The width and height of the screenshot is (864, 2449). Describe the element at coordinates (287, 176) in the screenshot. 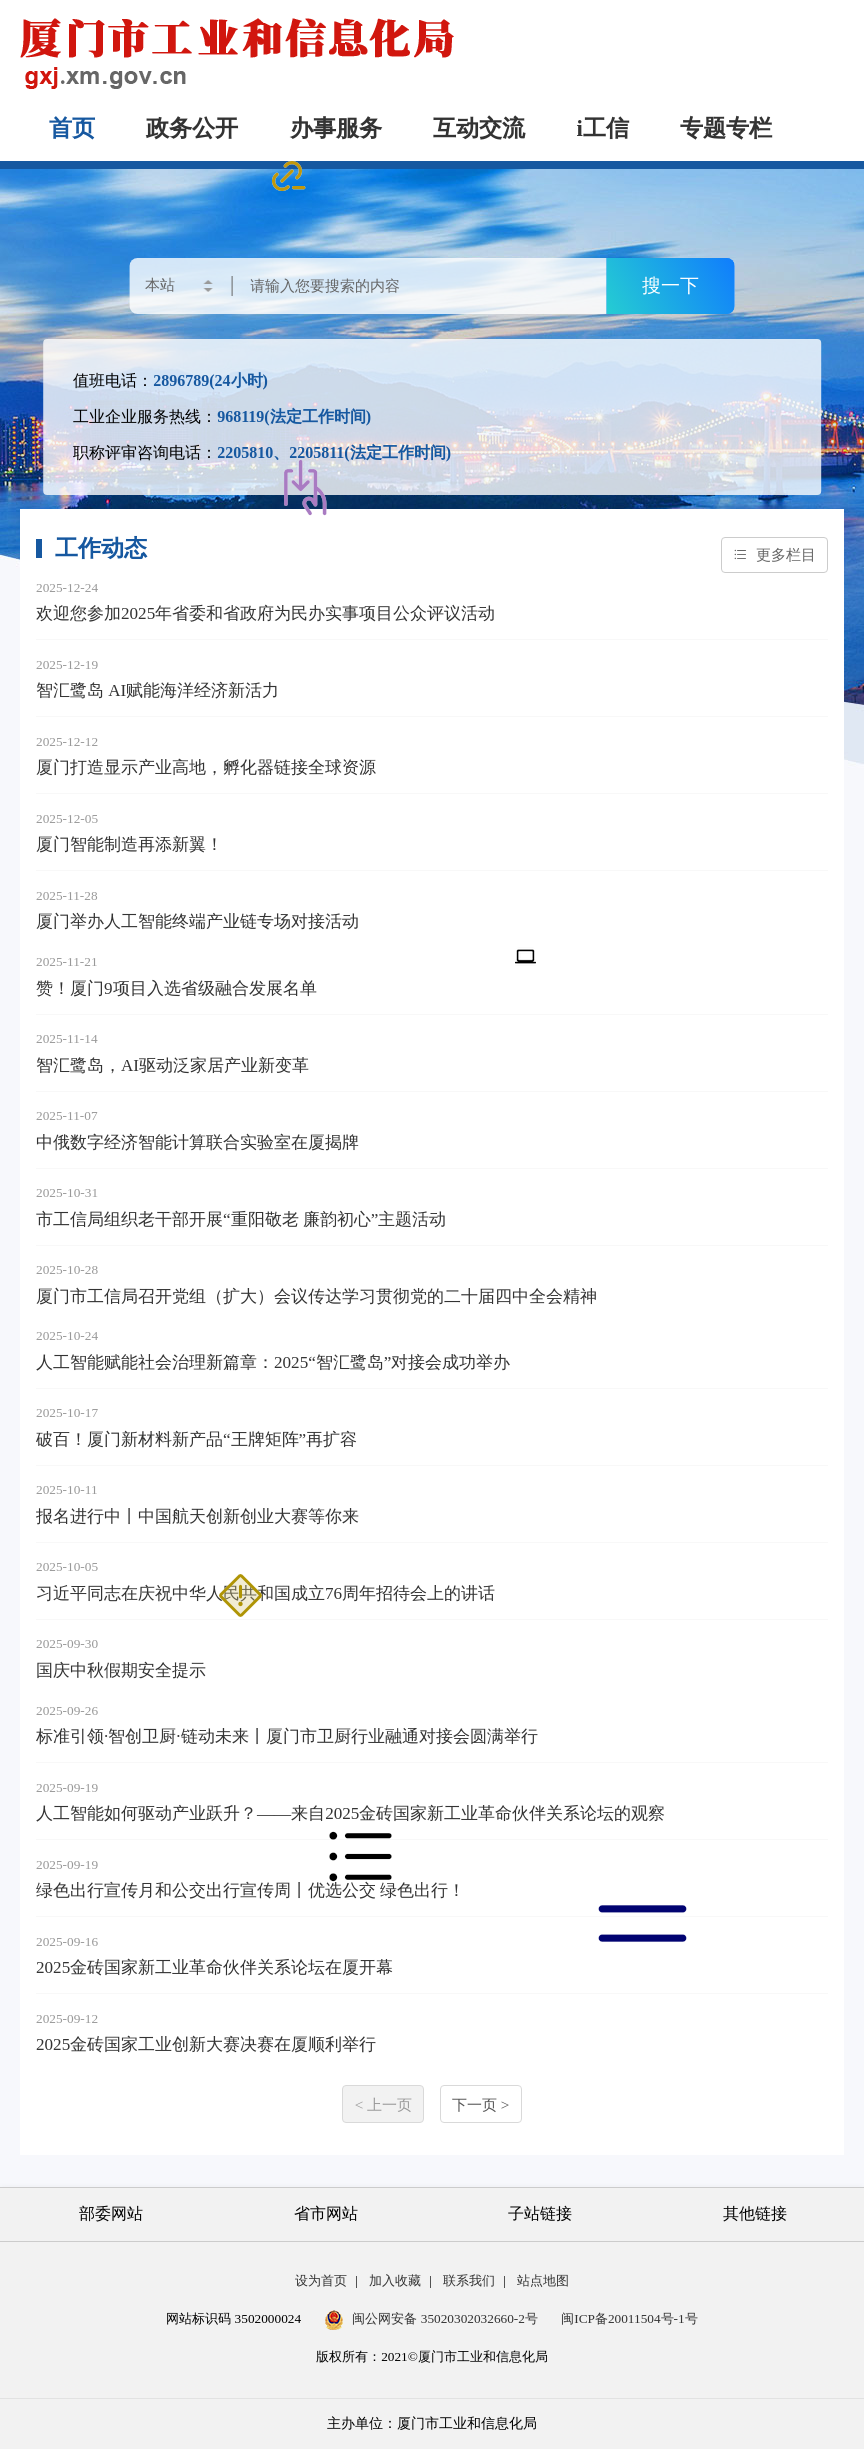

I see `remove a link or hyperlink` at that location.